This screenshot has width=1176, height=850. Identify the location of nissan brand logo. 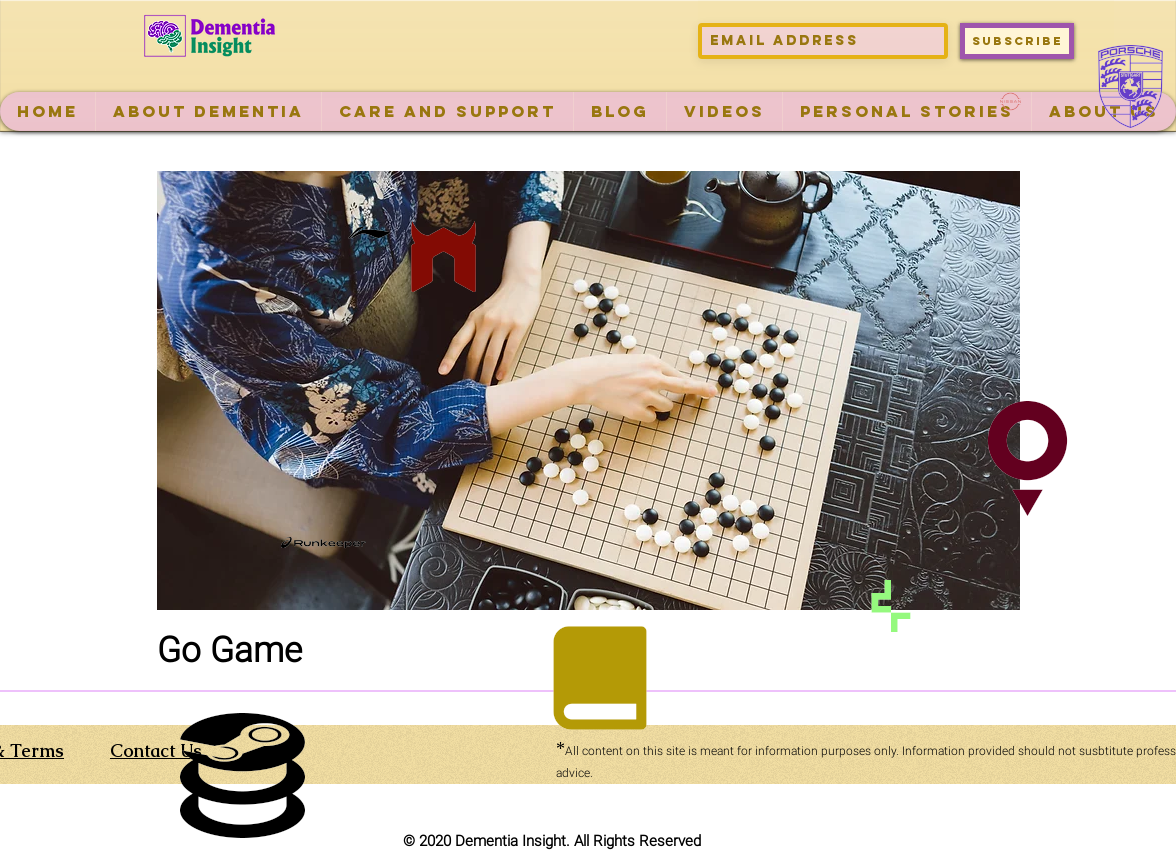
(1010, 101).